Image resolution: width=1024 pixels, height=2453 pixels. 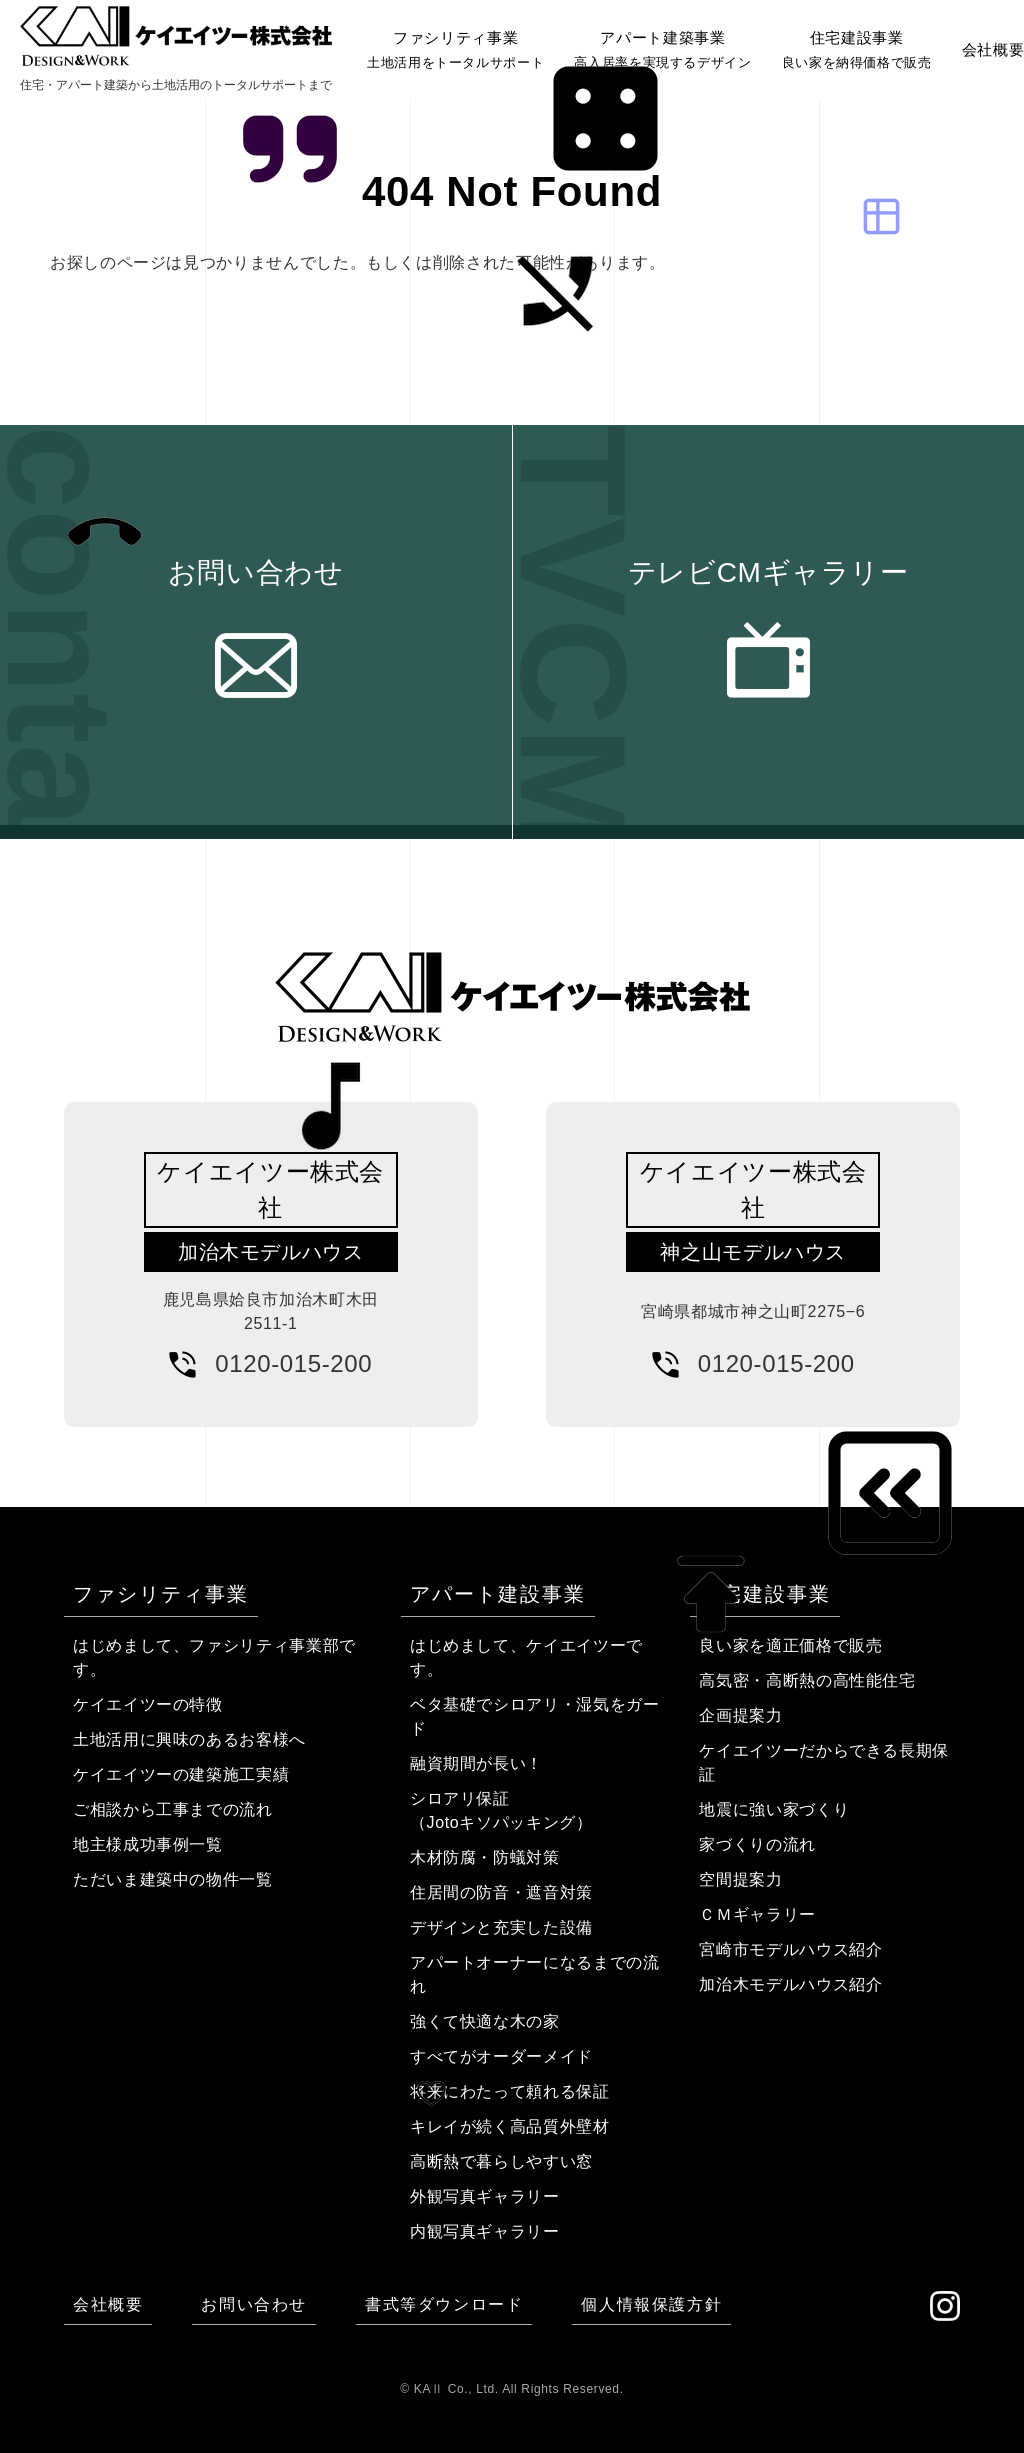 I want to click on phone calls are disabled or unavailable, so click(x=558, y=291).